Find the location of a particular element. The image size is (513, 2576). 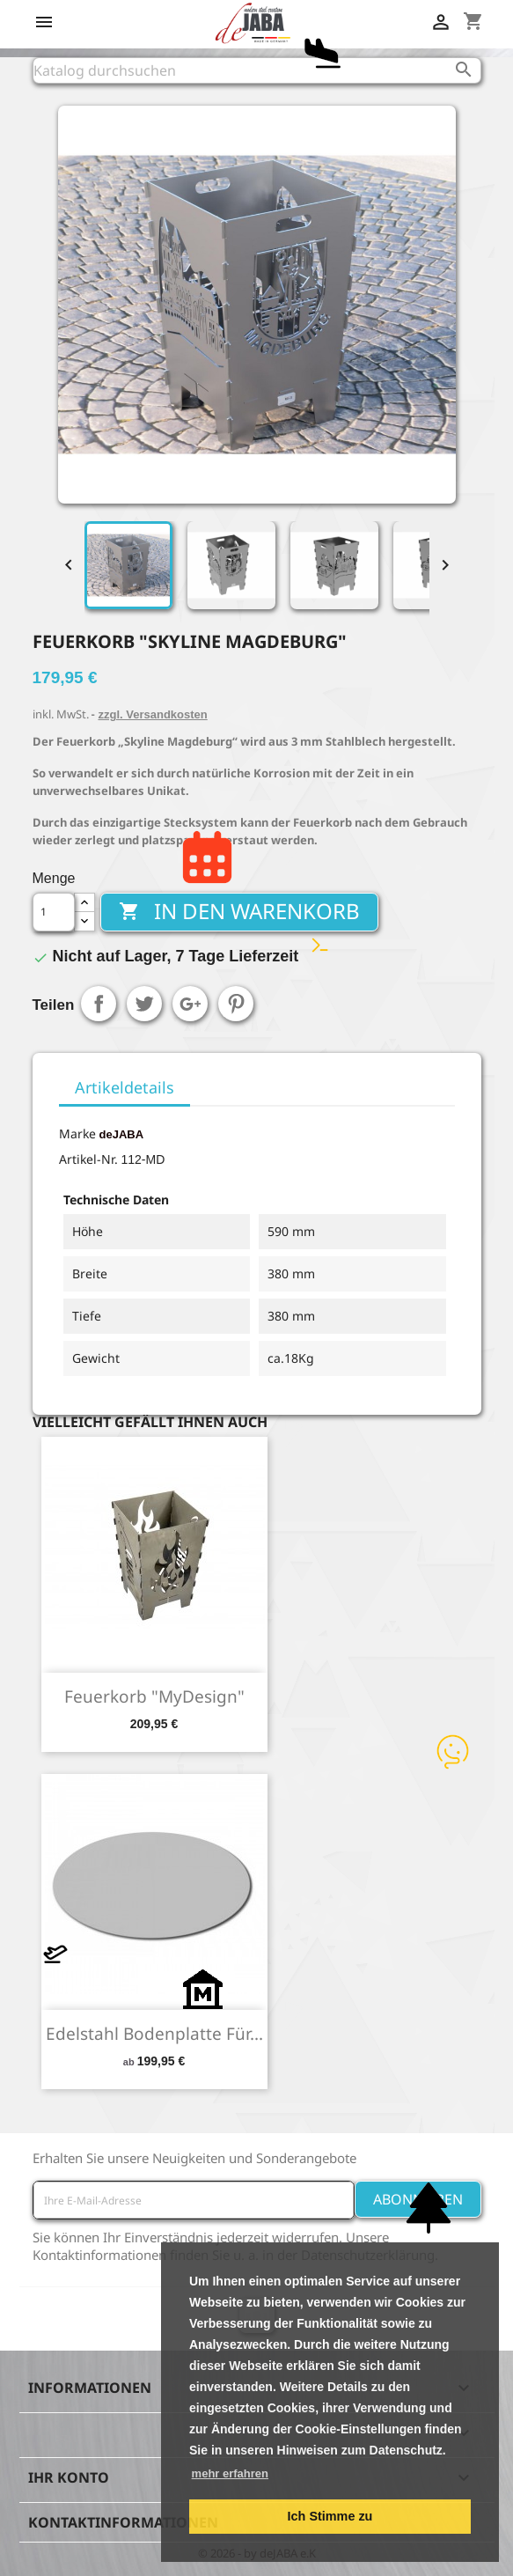

indicates a park or nature area on a map is located at coordinates (429, 2208).